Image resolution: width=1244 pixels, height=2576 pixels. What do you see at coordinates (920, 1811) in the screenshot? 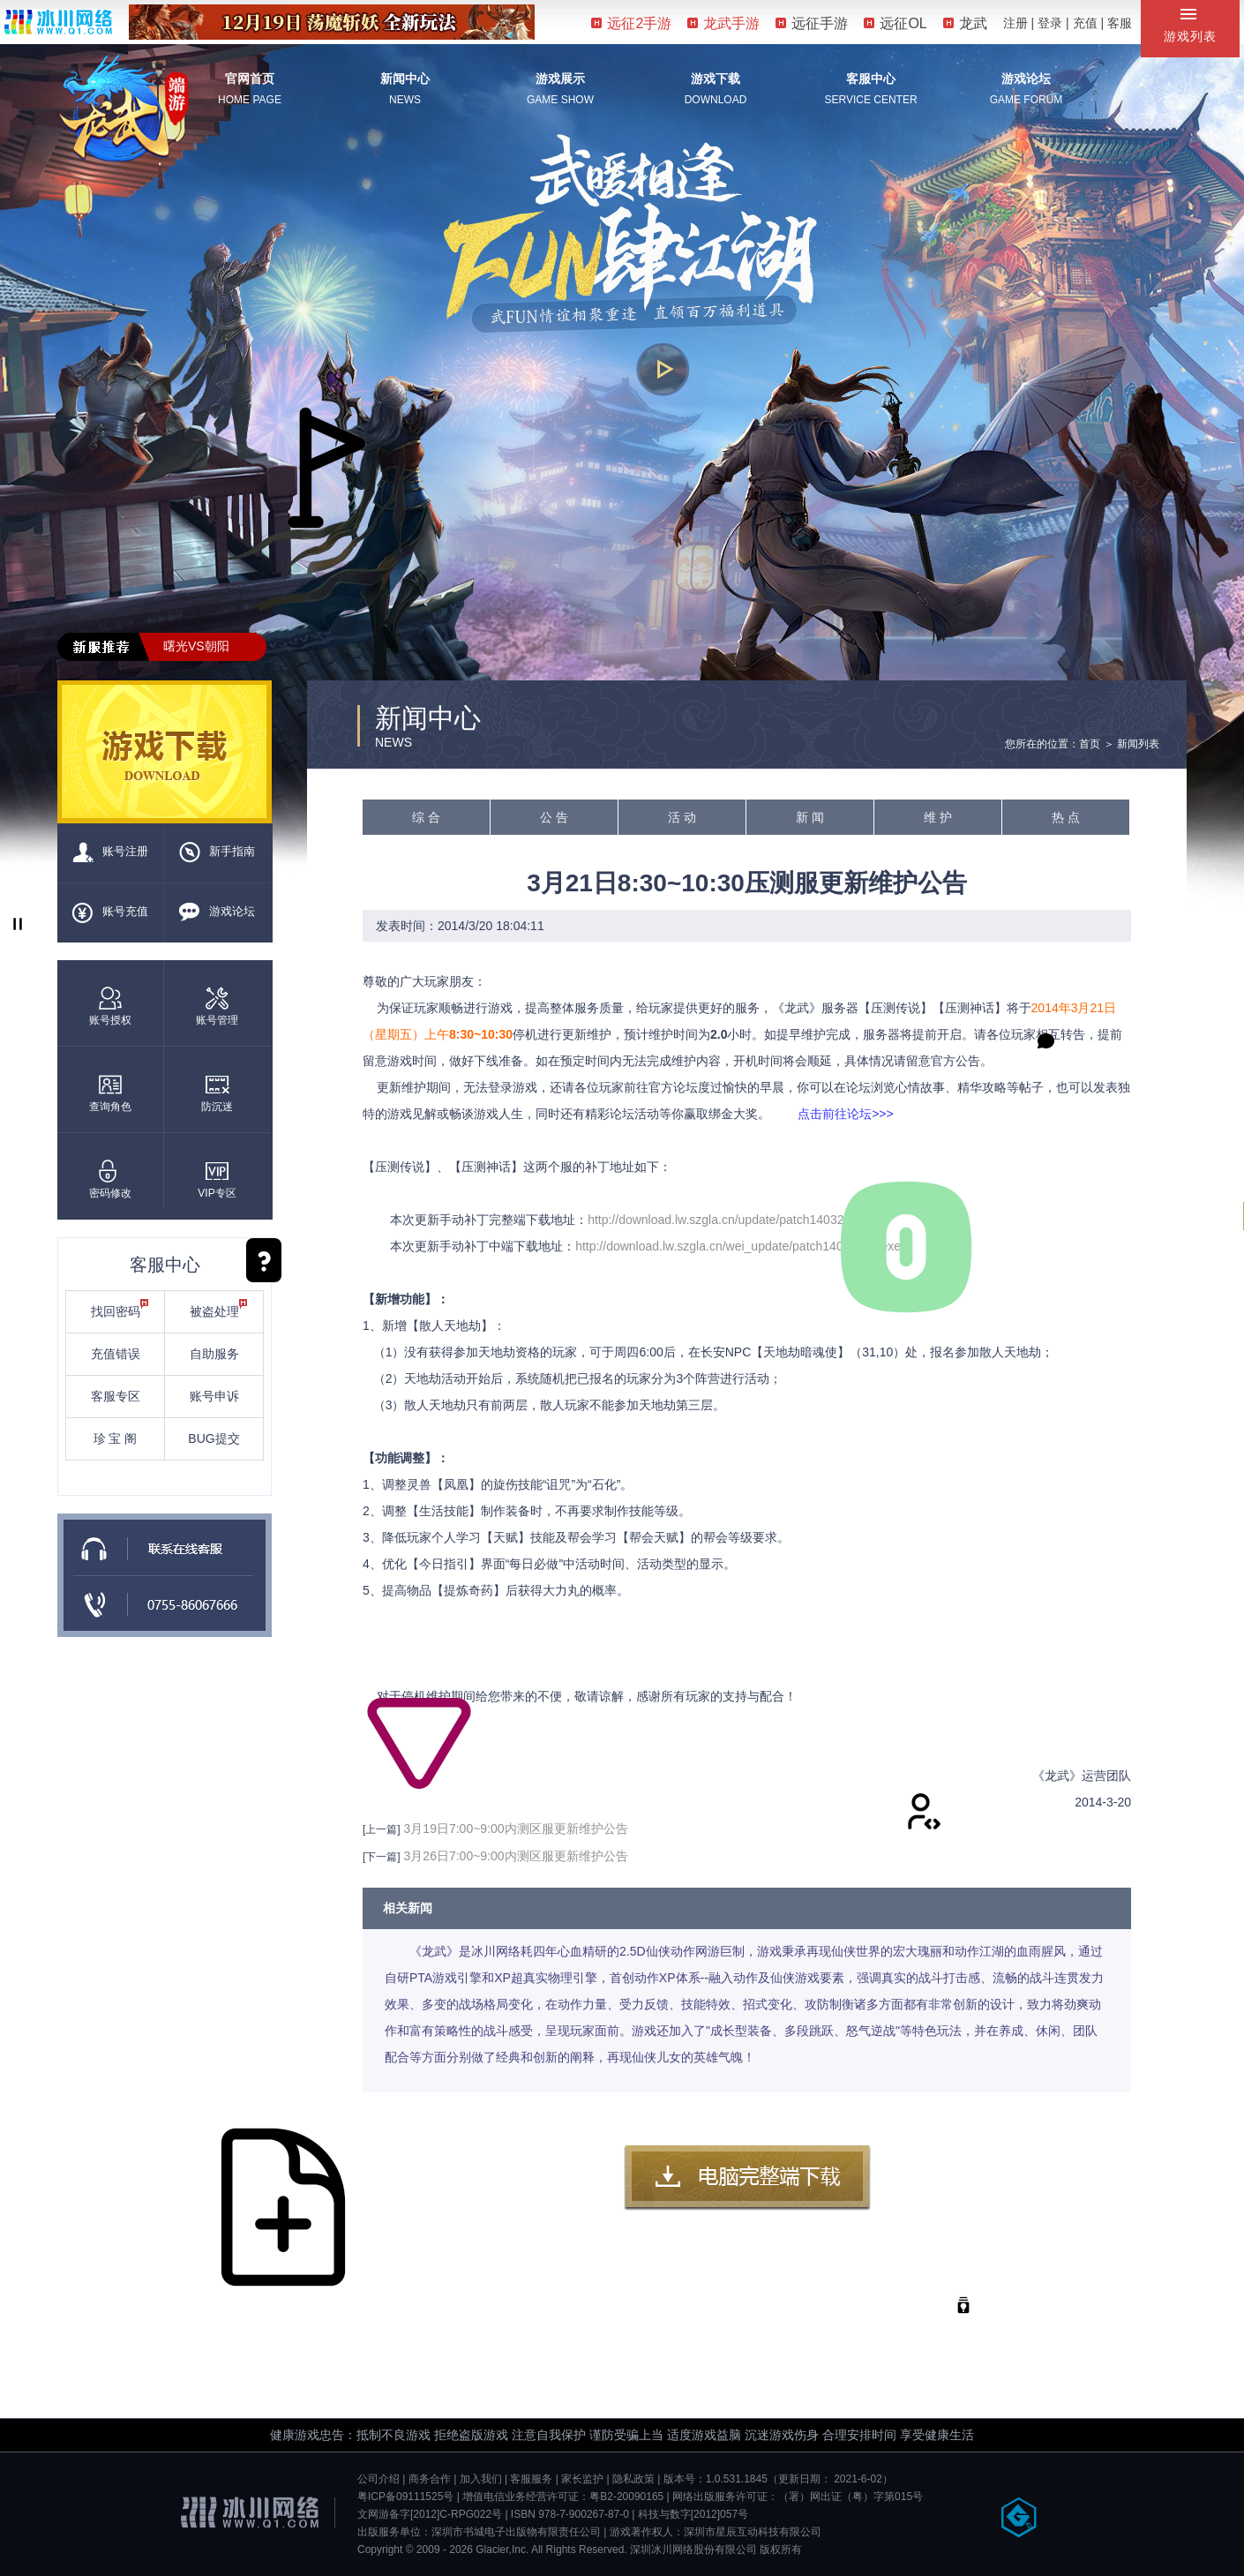
I see `view developer profile` at bounding box center [920, 1811].